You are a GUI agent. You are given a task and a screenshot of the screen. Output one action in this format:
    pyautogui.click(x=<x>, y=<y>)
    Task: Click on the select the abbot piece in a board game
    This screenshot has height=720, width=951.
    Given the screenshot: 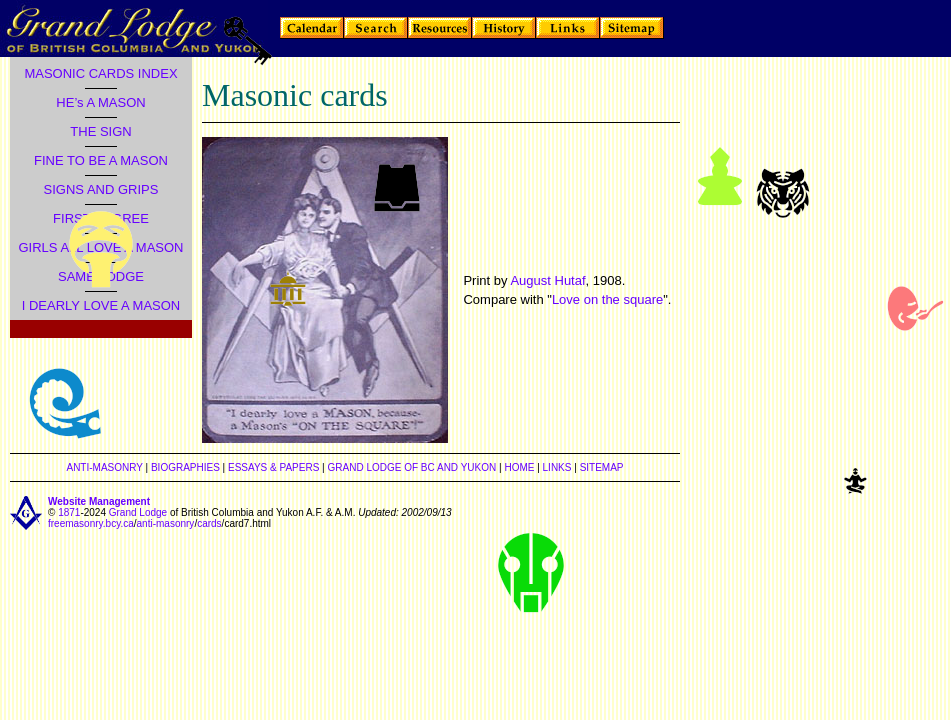 What is the action you would take?
    pyautogui.click(x=720, y=176)
    